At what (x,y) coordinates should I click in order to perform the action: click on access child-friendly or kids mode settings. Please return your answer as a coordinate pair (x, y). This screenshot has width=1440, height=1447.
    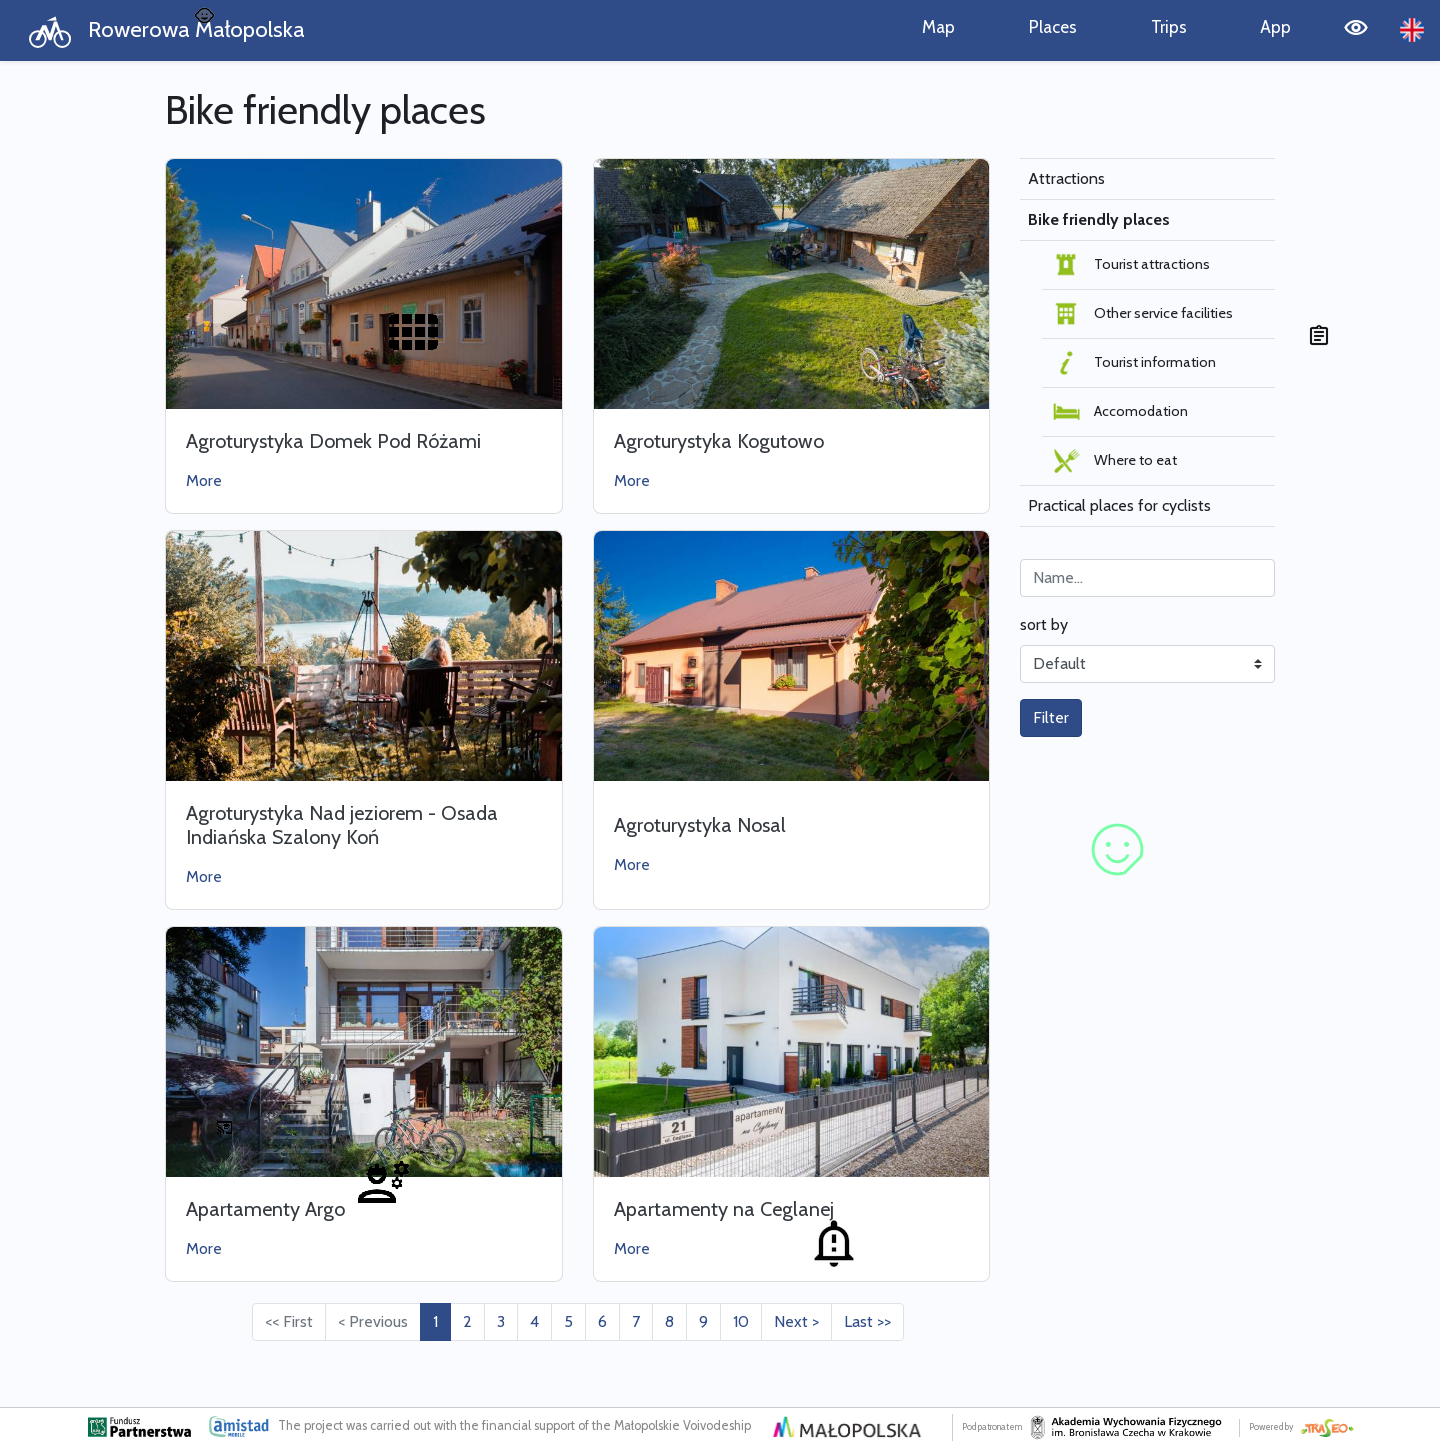
    Looking at the image, I should click on (204, 15).